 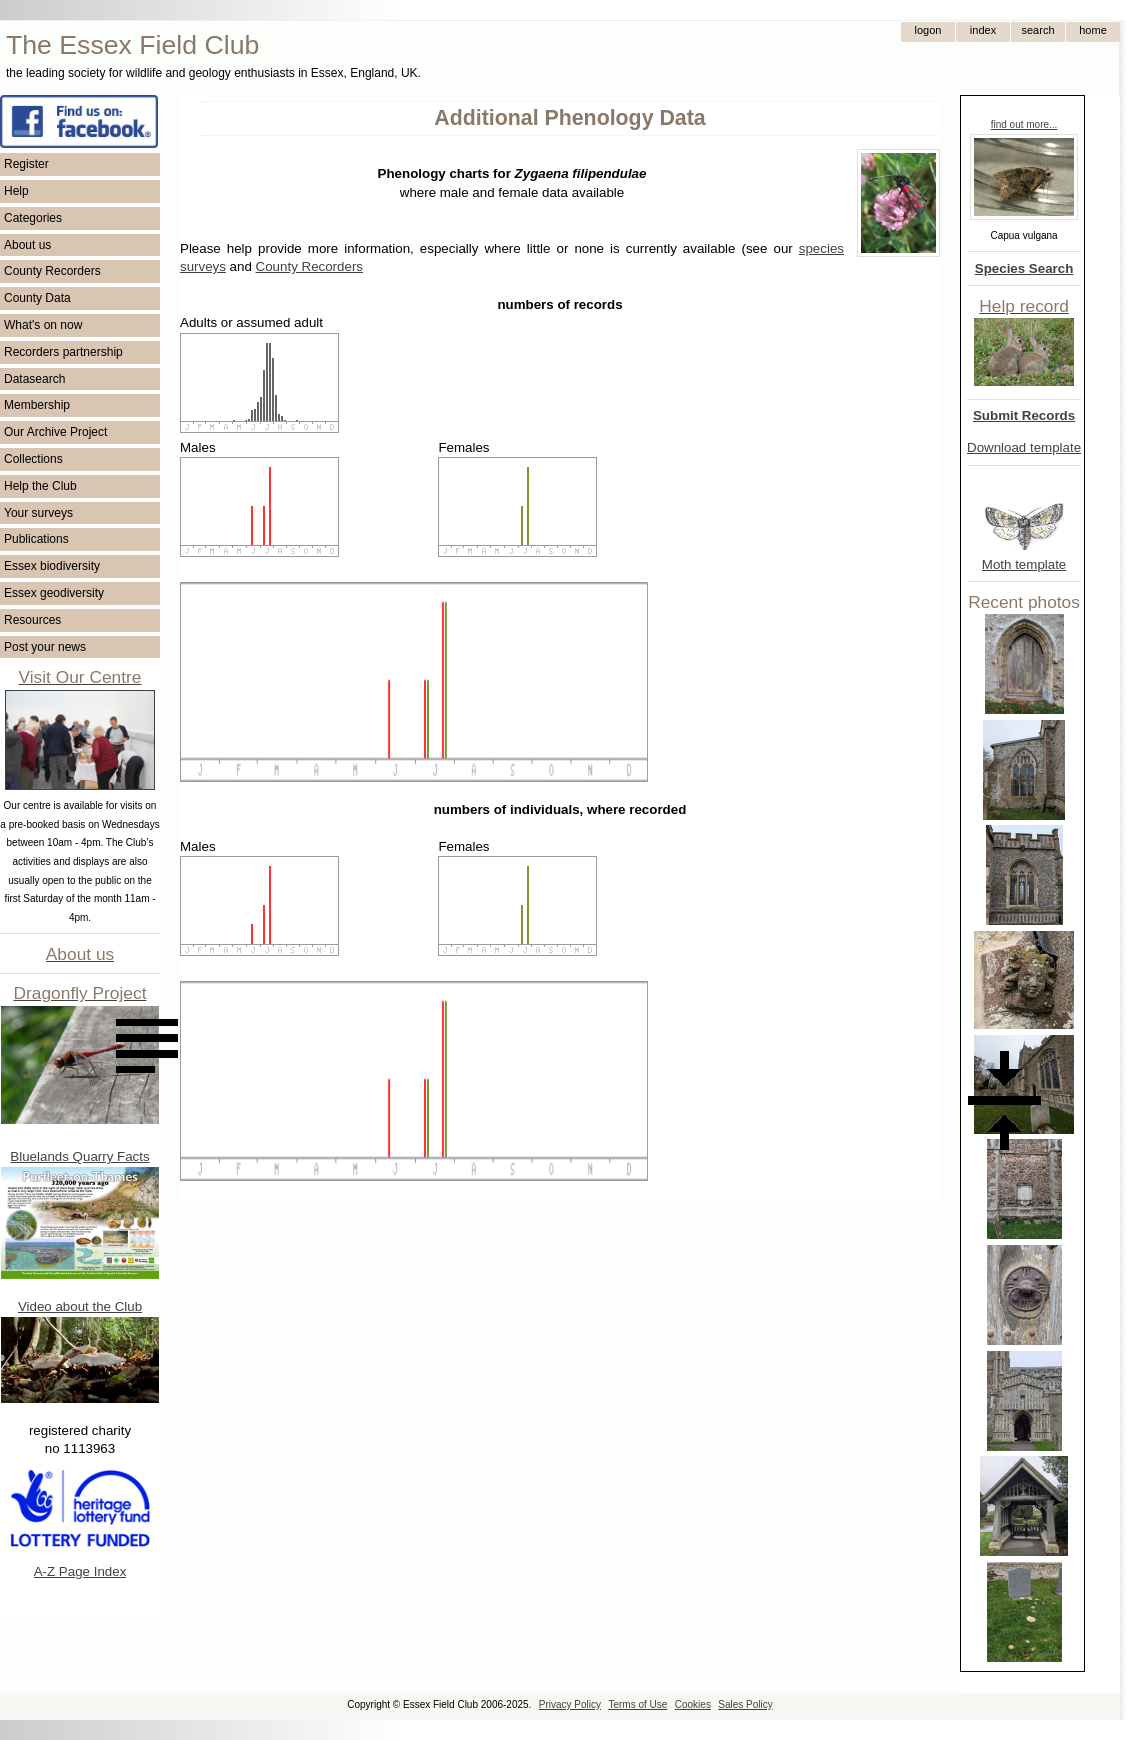 I want to click on vertically center align selected content, so click(x=1004, y=1100).